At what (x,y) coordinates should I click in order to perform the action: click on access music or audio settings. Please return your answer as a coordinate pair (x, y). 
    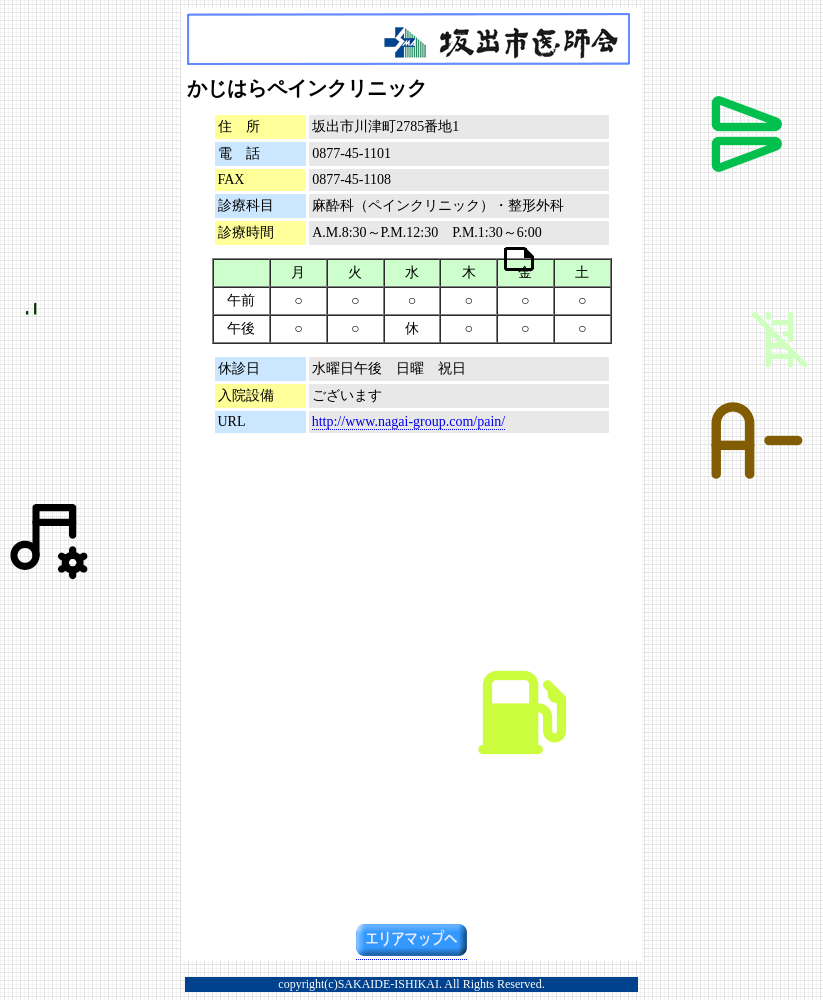
    Looking at the image, I should click on (47, 537).